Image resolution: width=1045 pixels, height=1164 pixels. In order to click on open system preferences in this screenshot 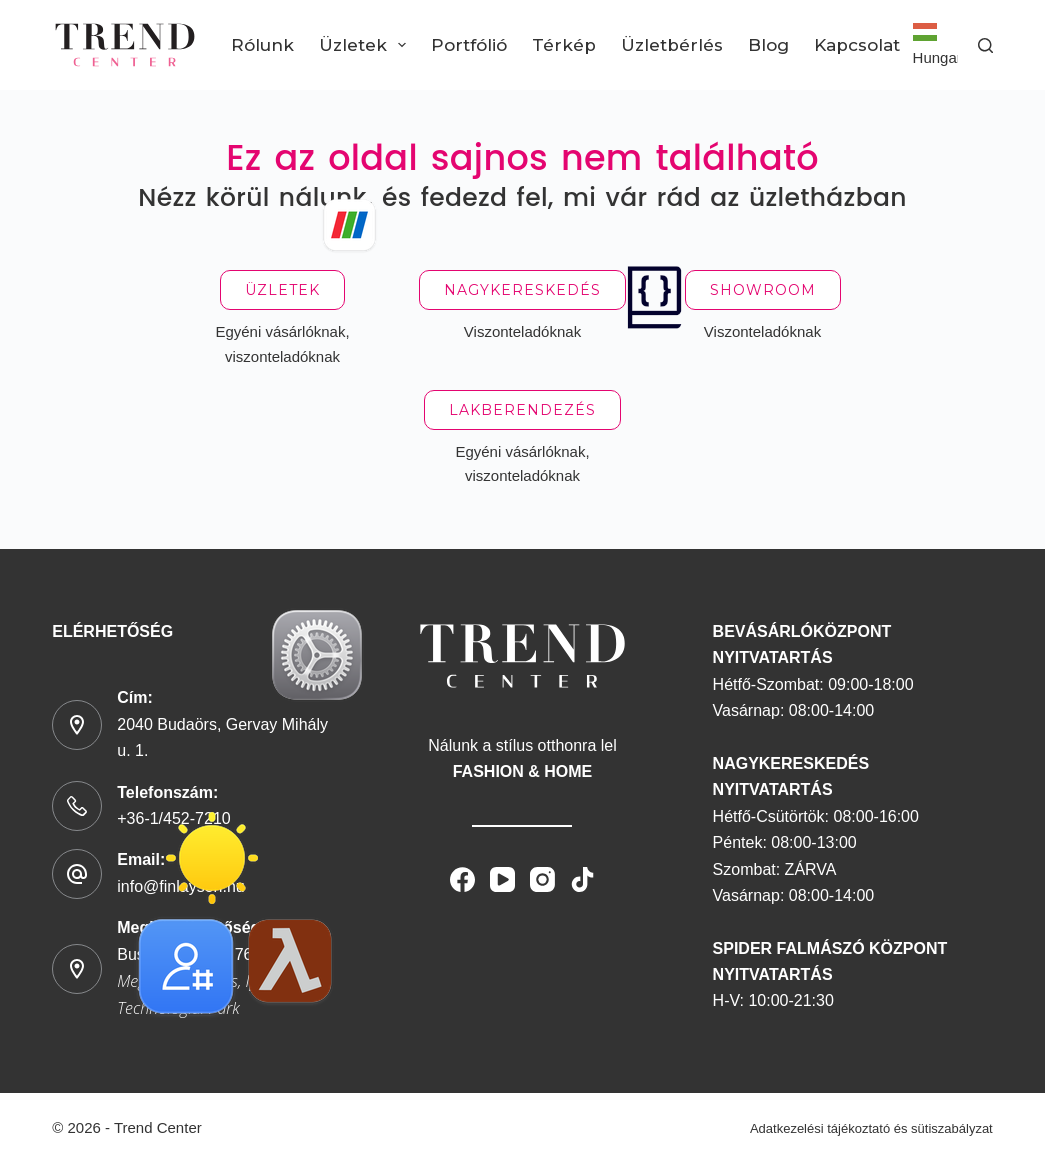, I will do `click(317, 655)`.